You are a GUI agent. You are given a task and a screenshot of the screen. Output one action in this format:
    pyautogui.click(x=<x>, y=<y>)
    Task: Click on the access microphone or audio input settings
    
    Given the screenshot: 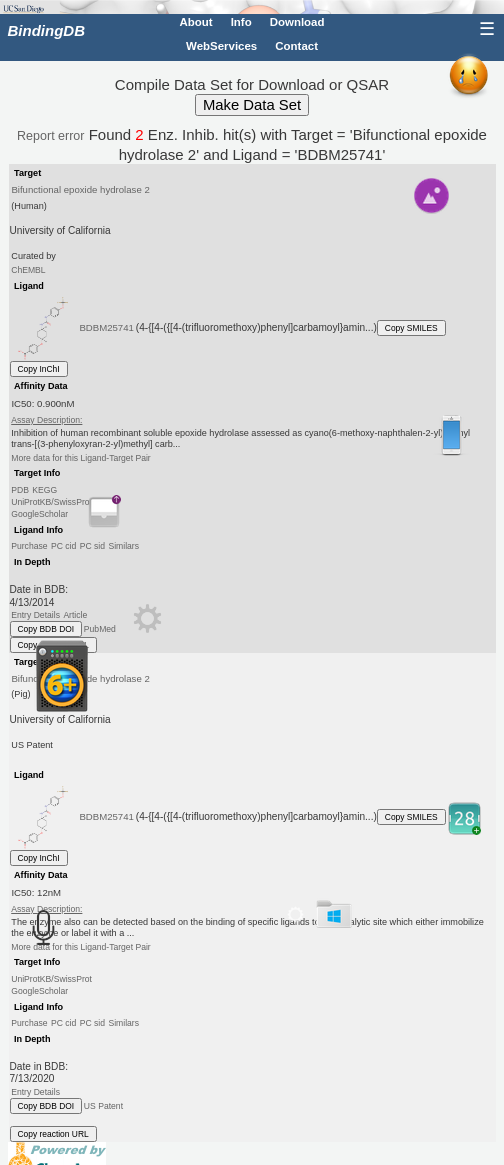 What is the action you would take?
    pyautogui.click(x=43, y=927)
    